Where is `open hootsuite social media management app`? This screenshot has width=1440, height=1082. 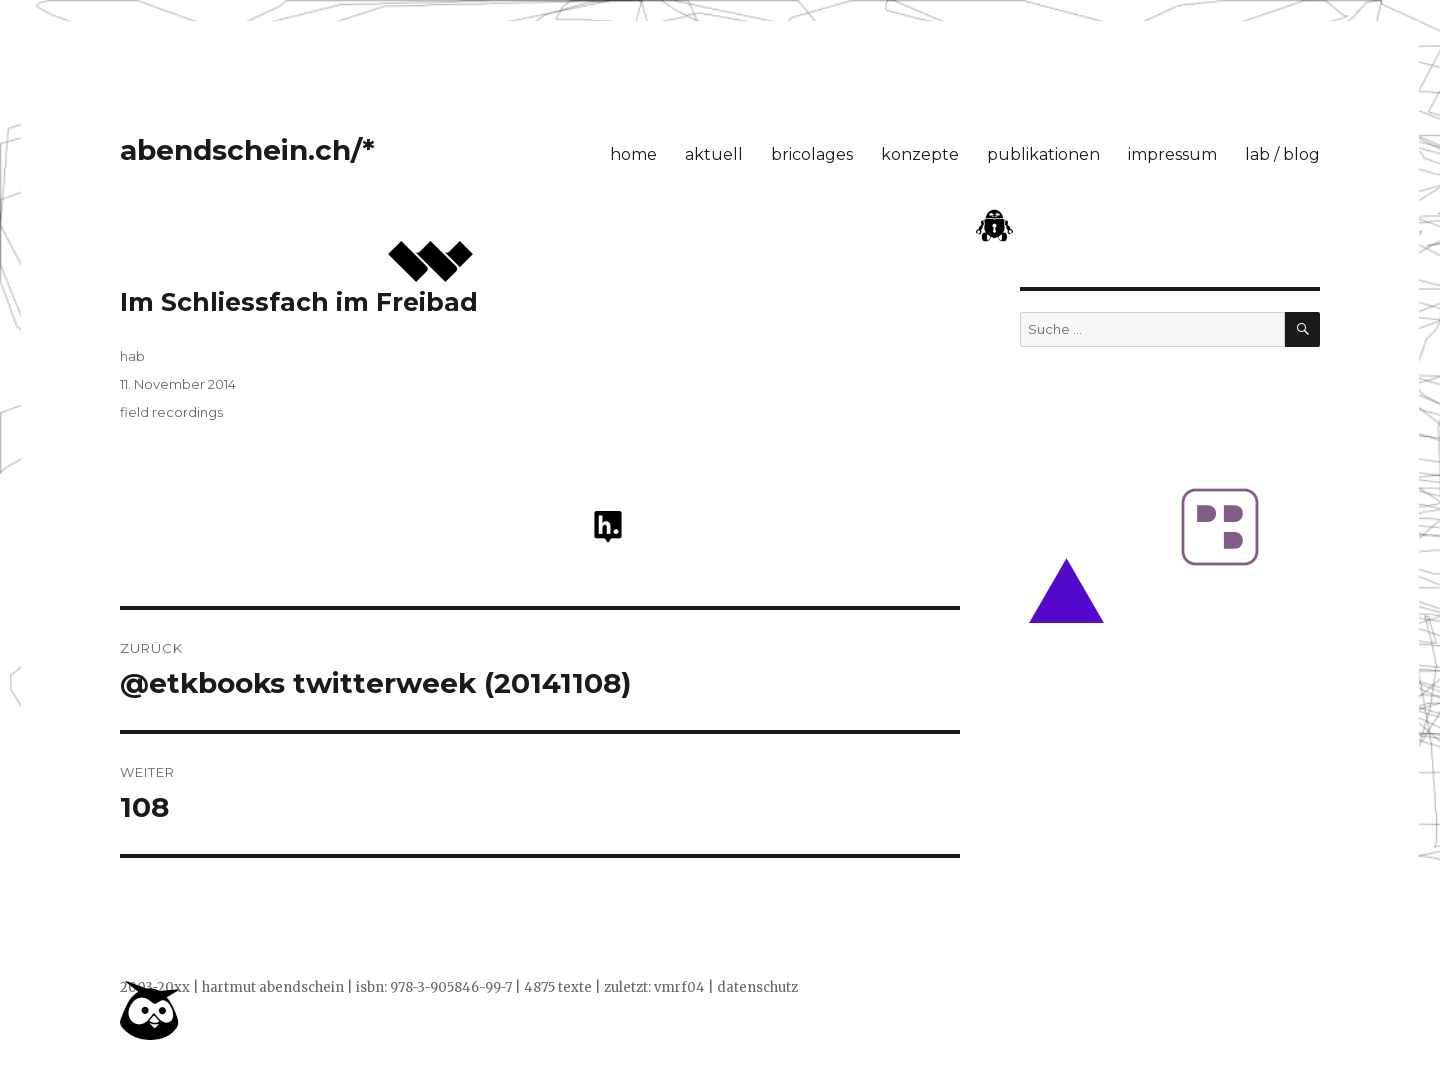 open hootsuite social media management app is located at coordinates (149, 1010).